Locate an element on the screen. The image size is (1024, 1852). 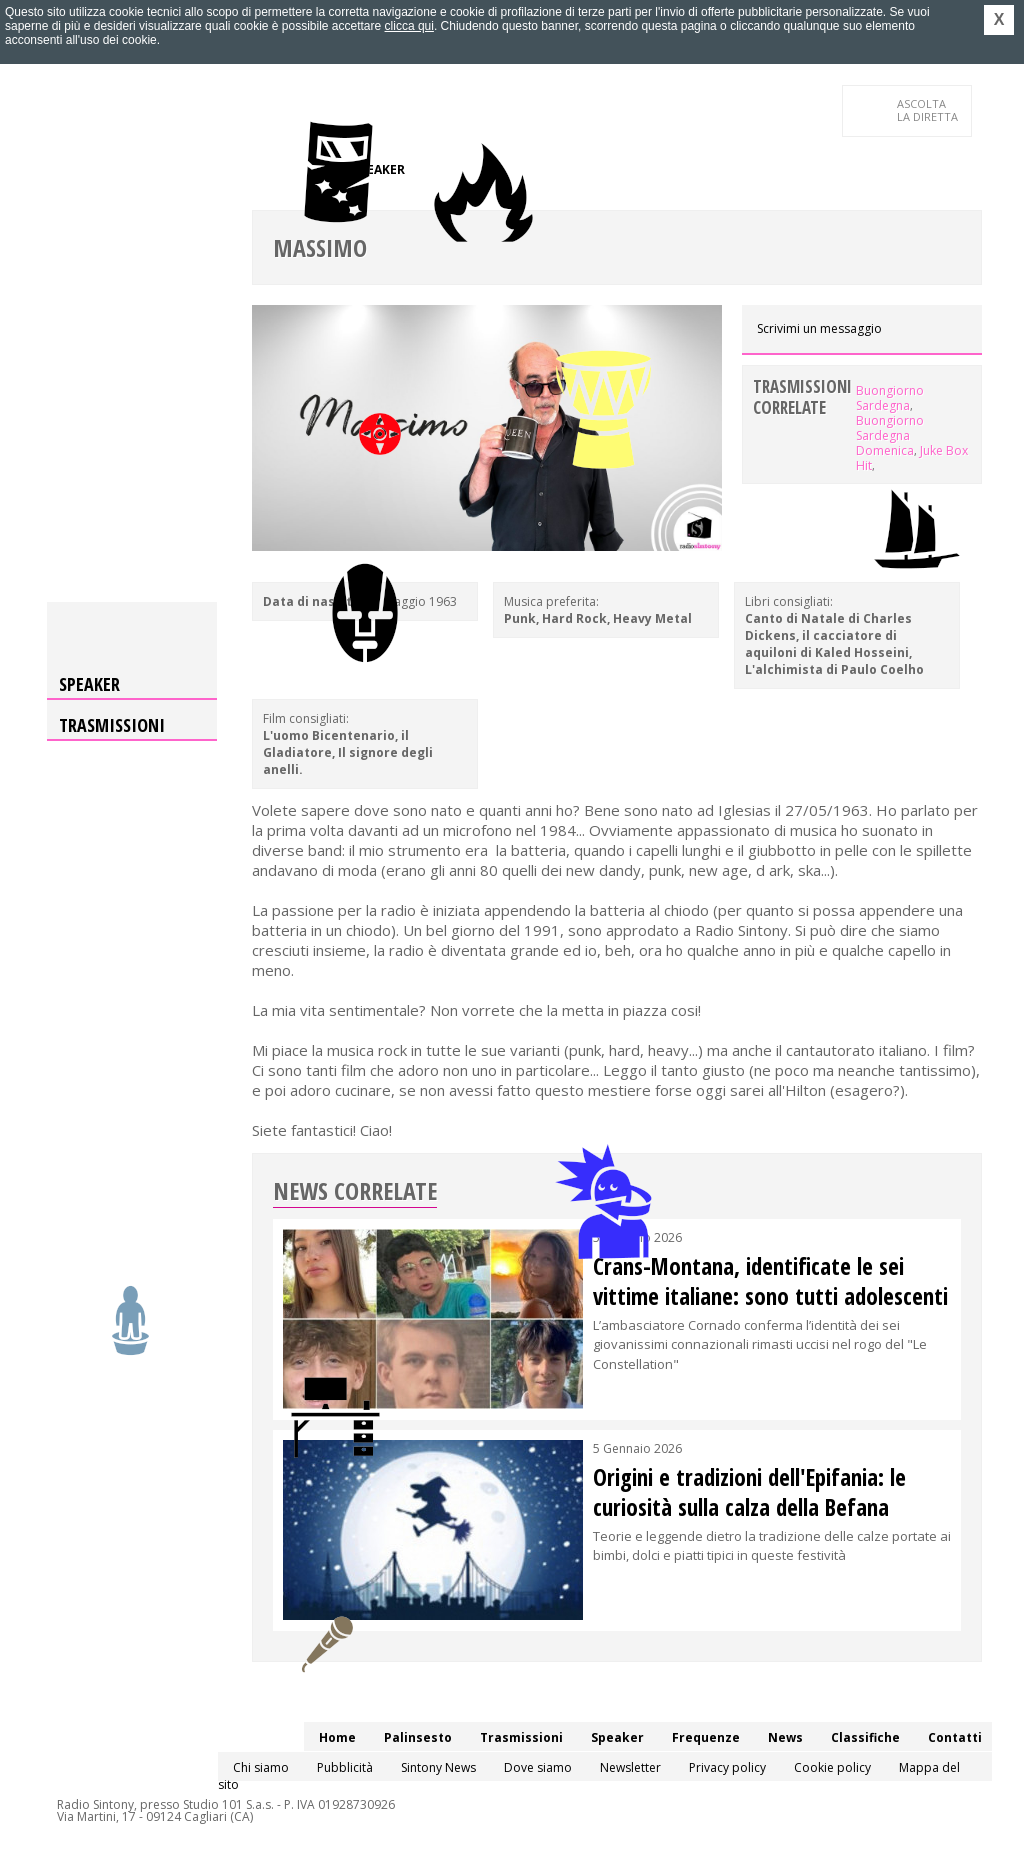
equip armor or mask item is located at coordinates (365, 613).